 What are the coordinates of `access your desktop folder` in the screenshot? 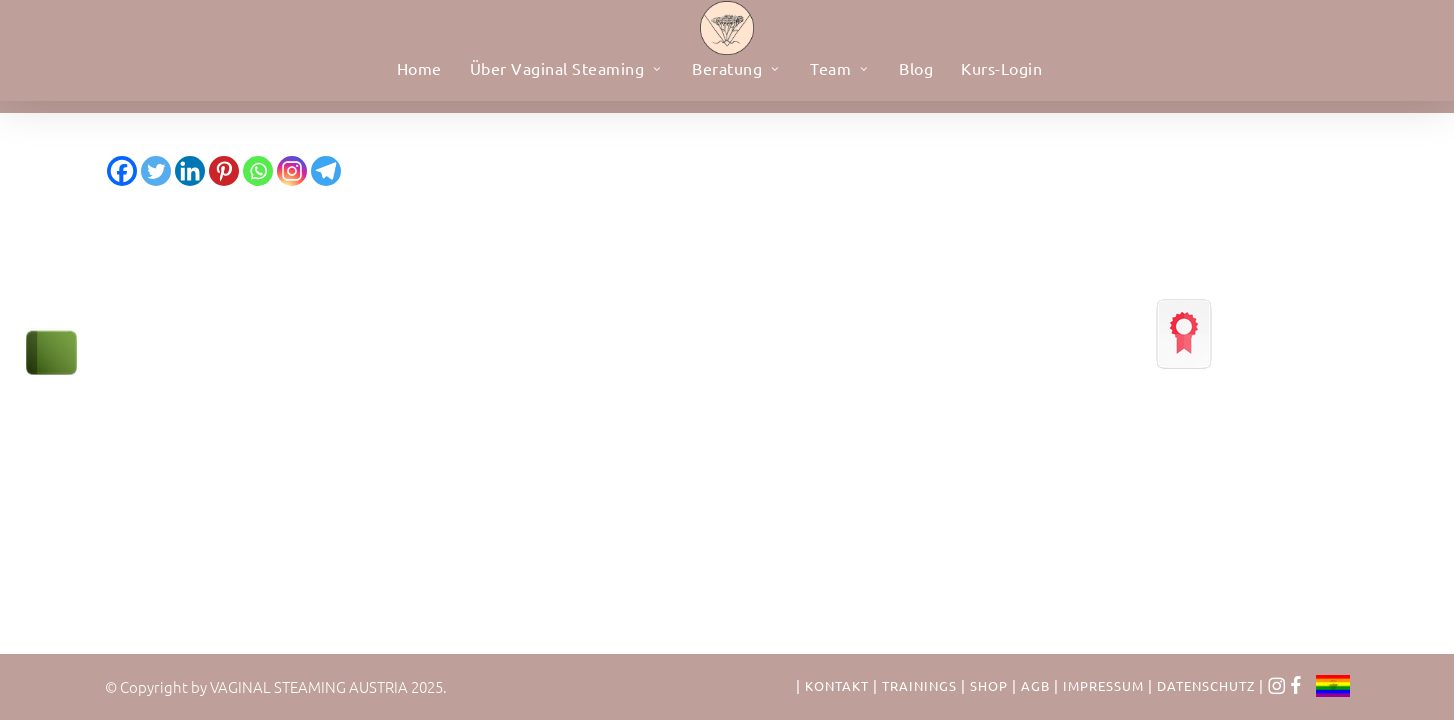 It's located at (51, 351).